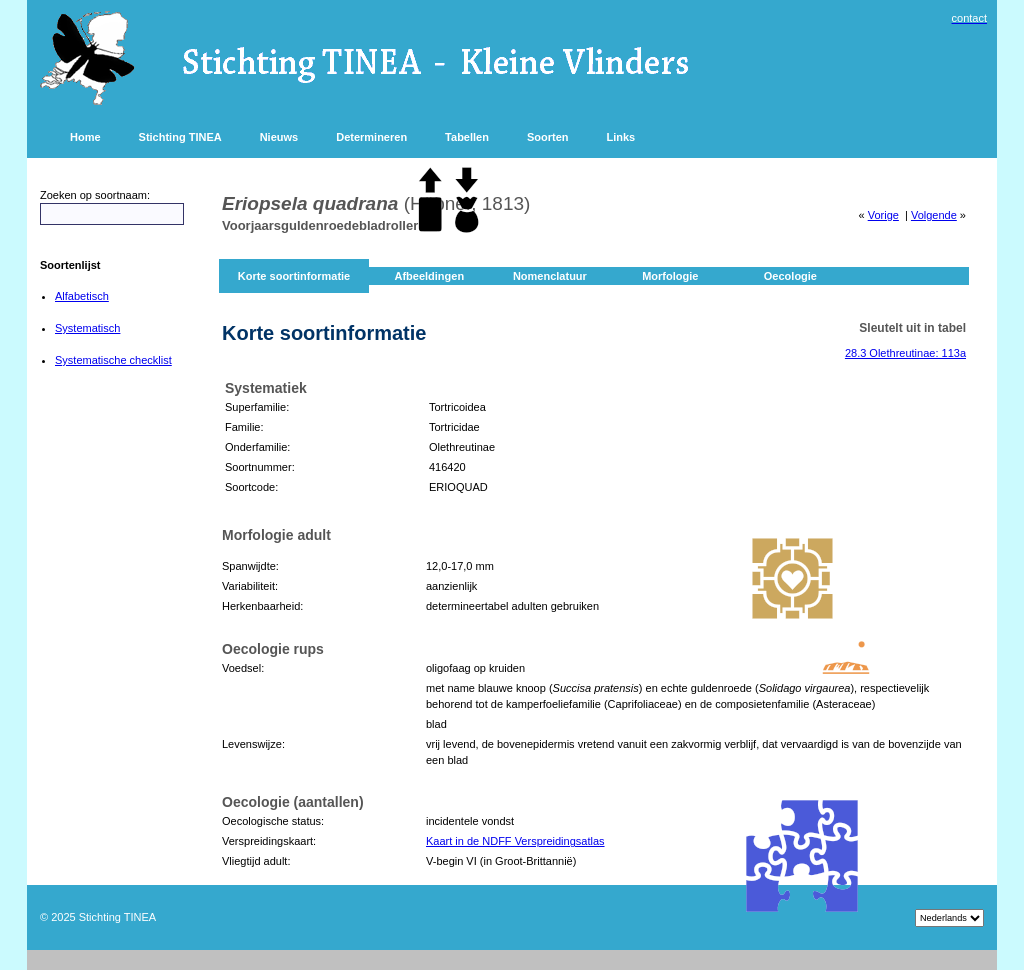 Image resolution: width=1024 pixels, height=970 pixels. What do you see at coordinates (802, 856) in the screenshot?
I see `access puzzle or brain training games` at bounding box center [802, 856].